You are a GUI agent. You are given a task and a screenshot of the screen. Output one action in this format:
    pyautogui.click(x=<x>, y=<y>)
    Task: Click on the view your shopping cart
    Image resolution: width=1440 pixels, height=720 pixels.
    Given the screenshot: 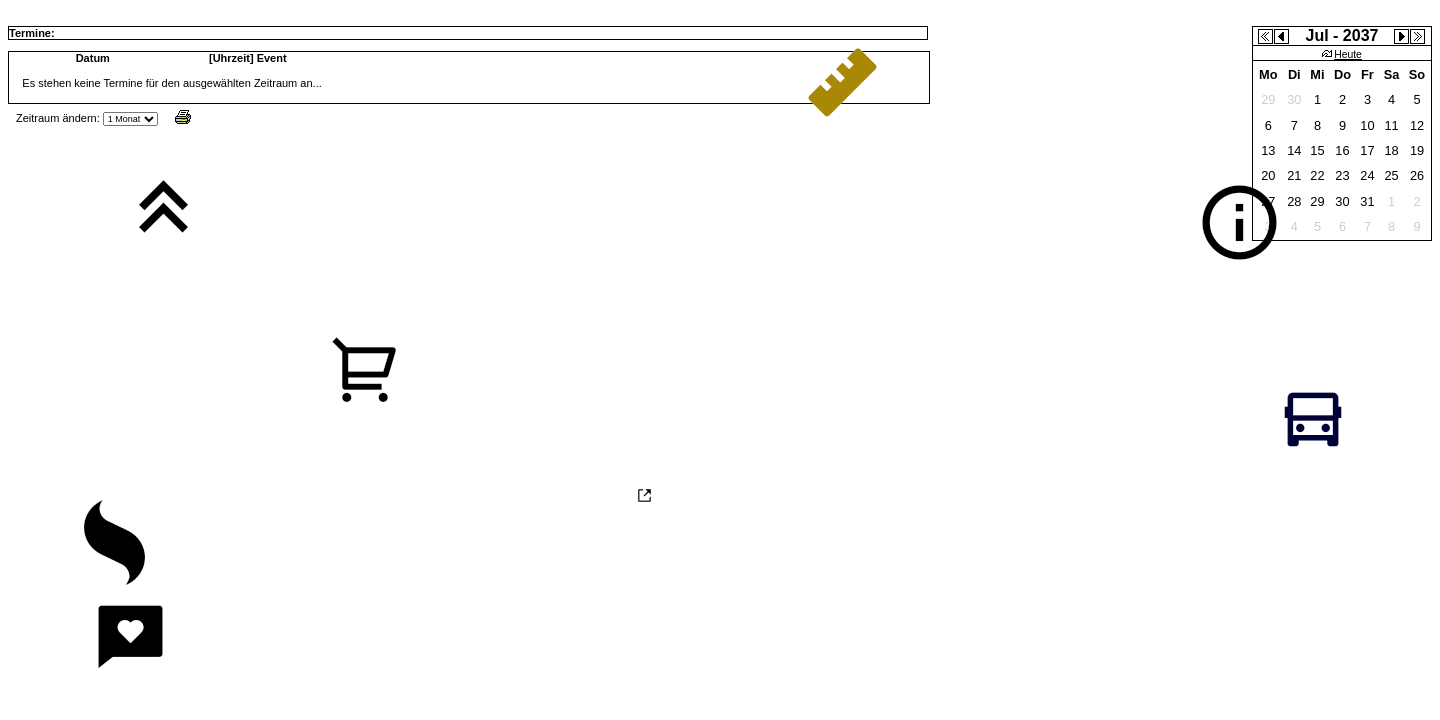 What is the action you would take?
    pyautogui.click(x=366, y=368)
    